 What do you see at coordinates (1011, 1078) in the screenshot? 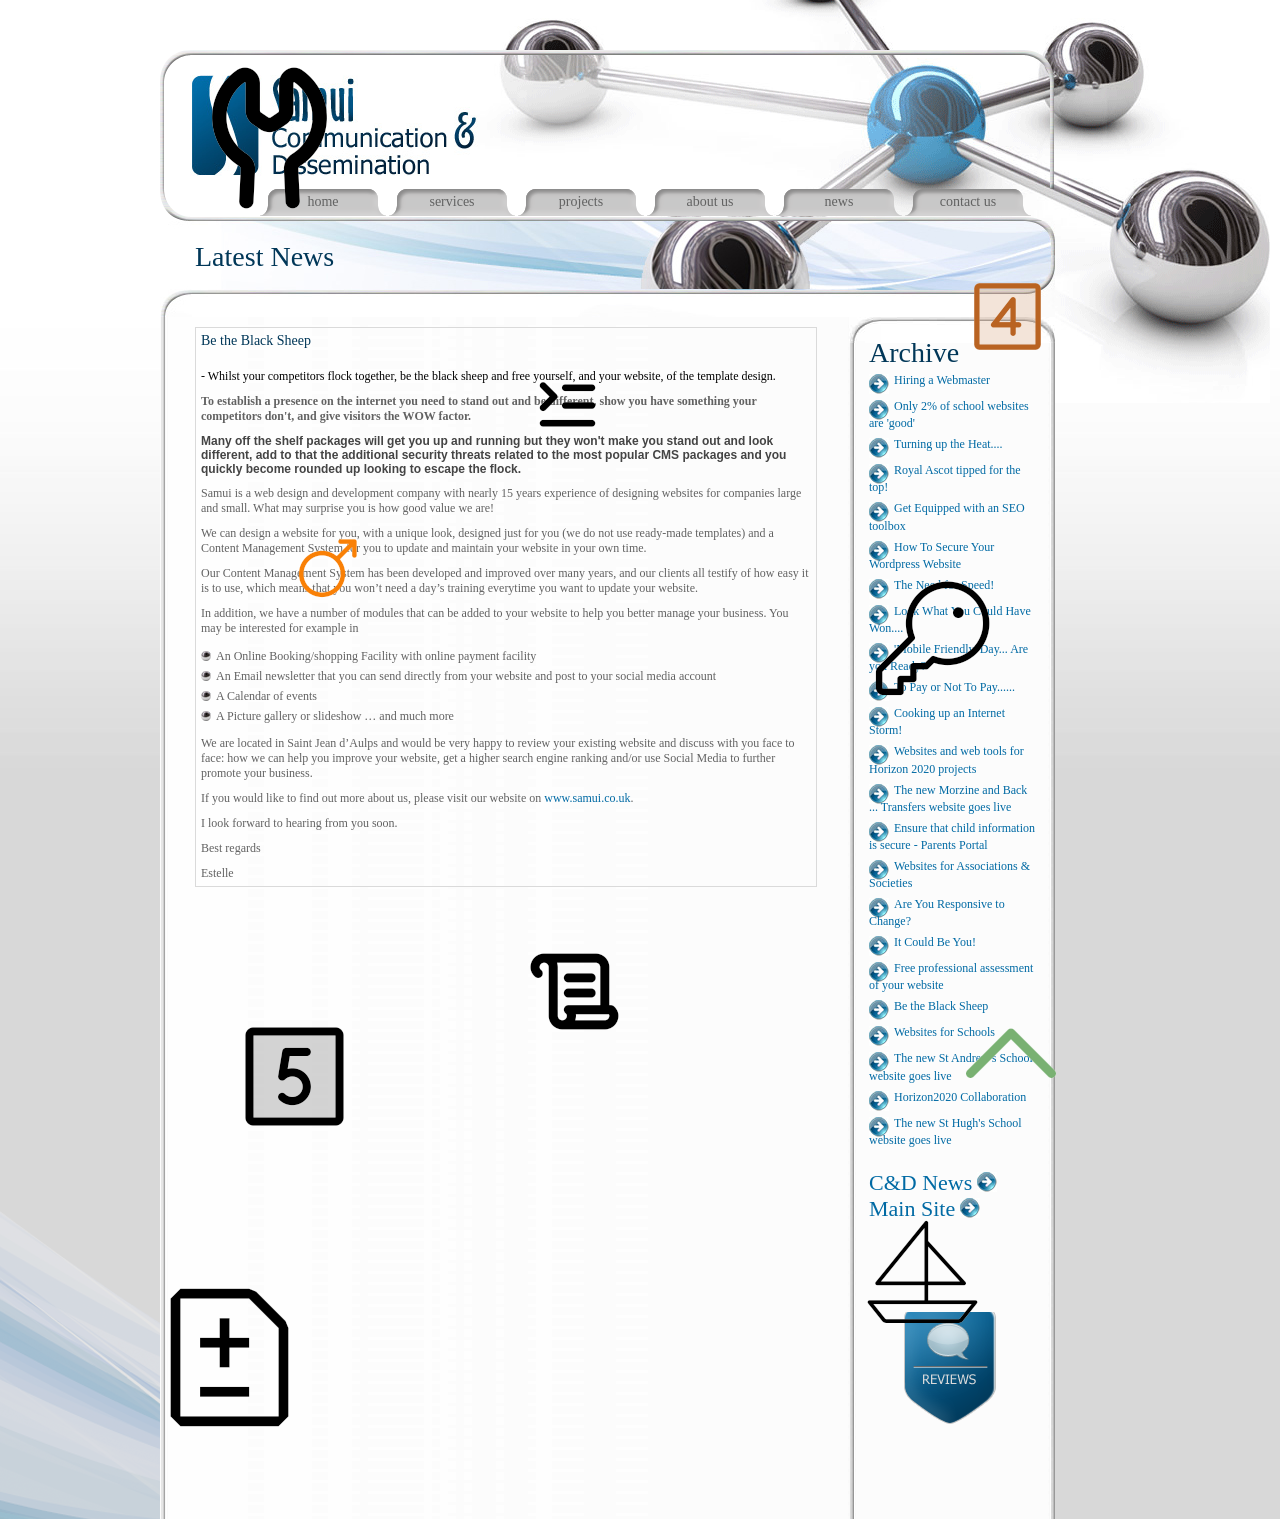
I see `collapse or minimize a panel` at bounding box center [1011, 1078].